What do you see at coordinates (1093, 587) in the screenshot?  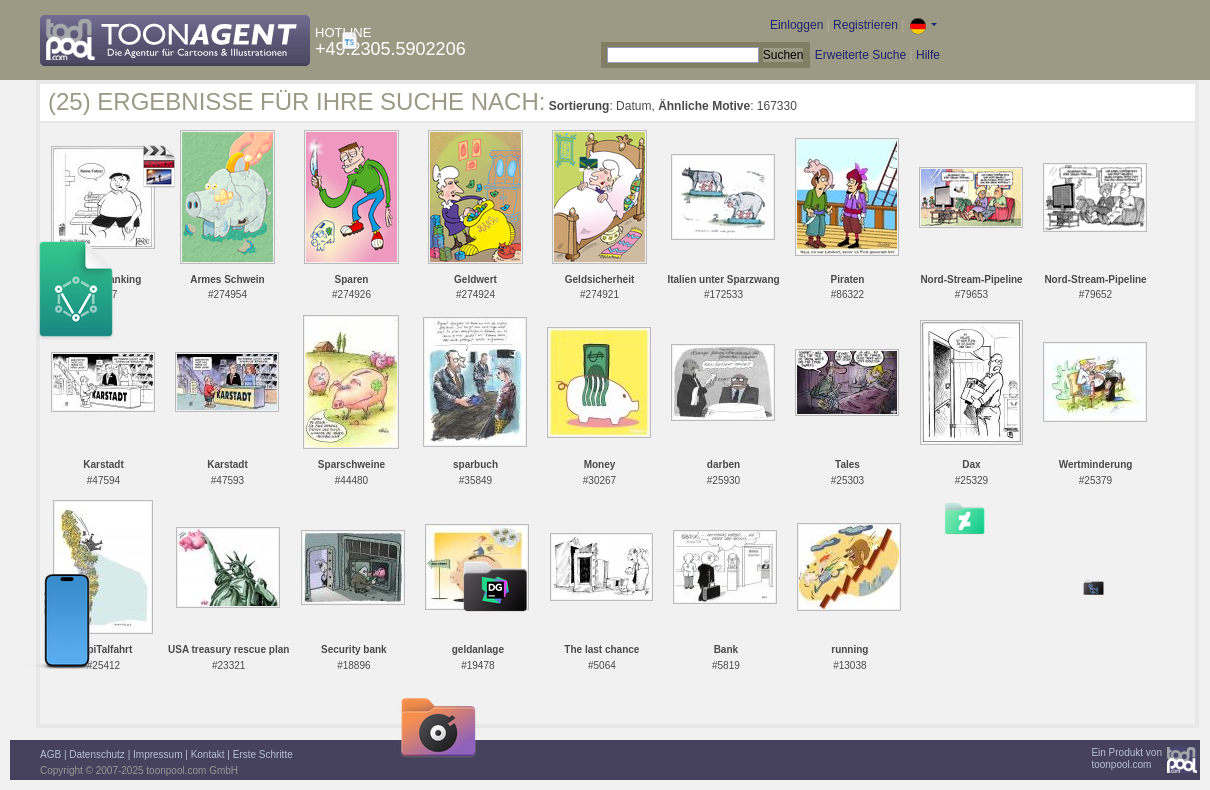 I see `folder containing github actions workflows` at bounding box center [1093, 587].